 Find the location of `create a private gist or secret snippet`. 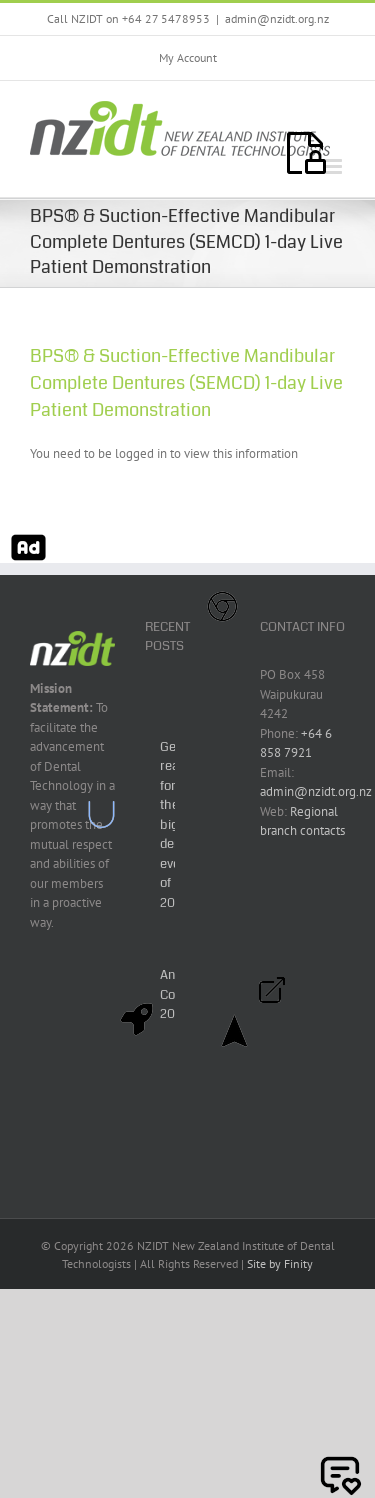

create a private gist or secret snippet is located at coordinates (305, 153).